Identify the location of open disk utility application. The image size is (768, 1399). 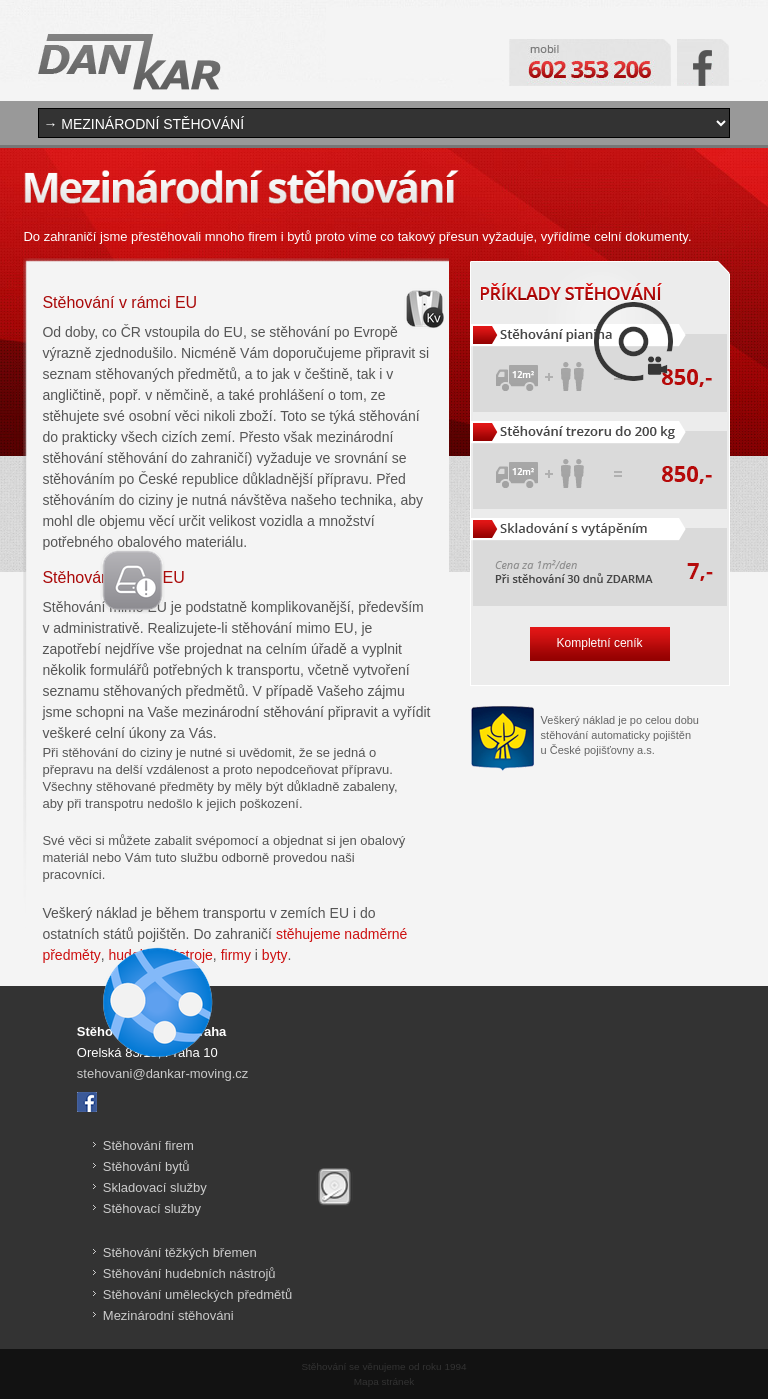
(334, 1186).